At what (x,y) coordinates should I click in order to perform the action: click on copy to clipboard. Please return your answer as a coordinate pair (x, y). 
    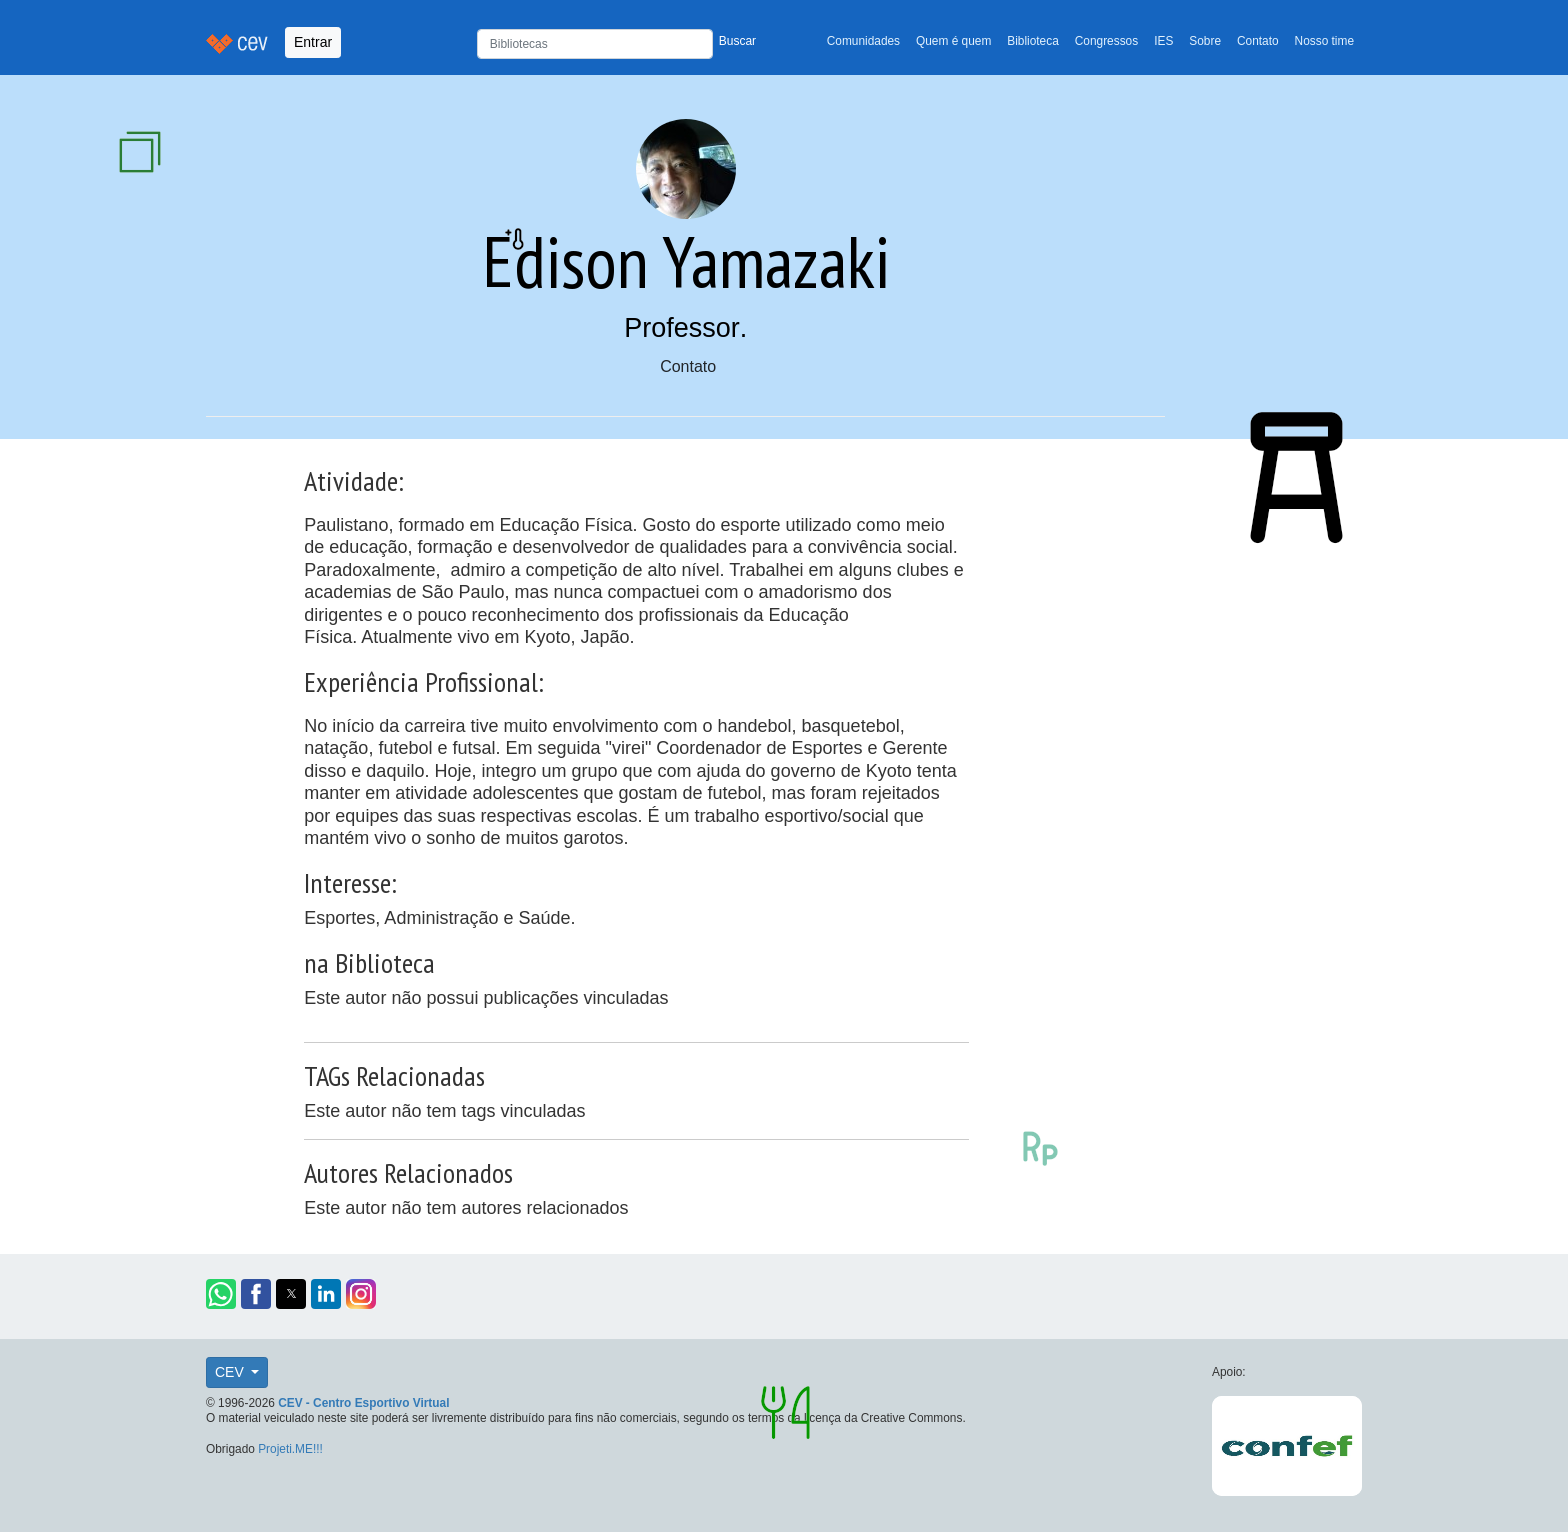
    Looking at the image, I should click on (140, 152).